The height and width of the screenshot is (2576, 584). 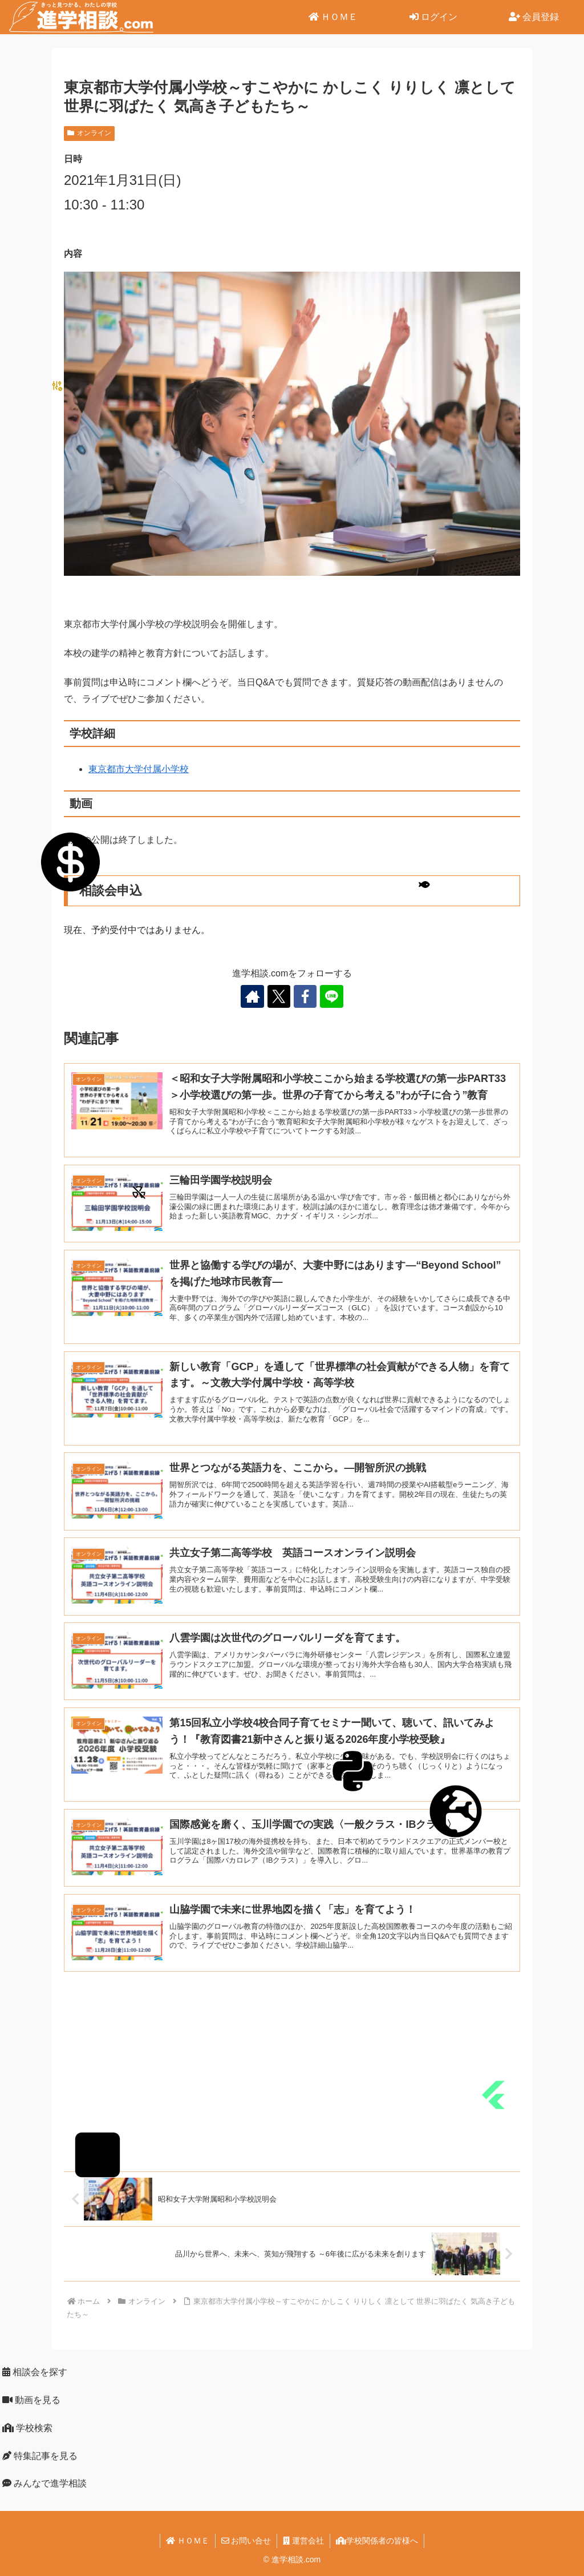 What do you see at coordinates (424, 885) in the screenshot?
I see `indicates seafood or fish-related content` at bounding box center [424, 885].